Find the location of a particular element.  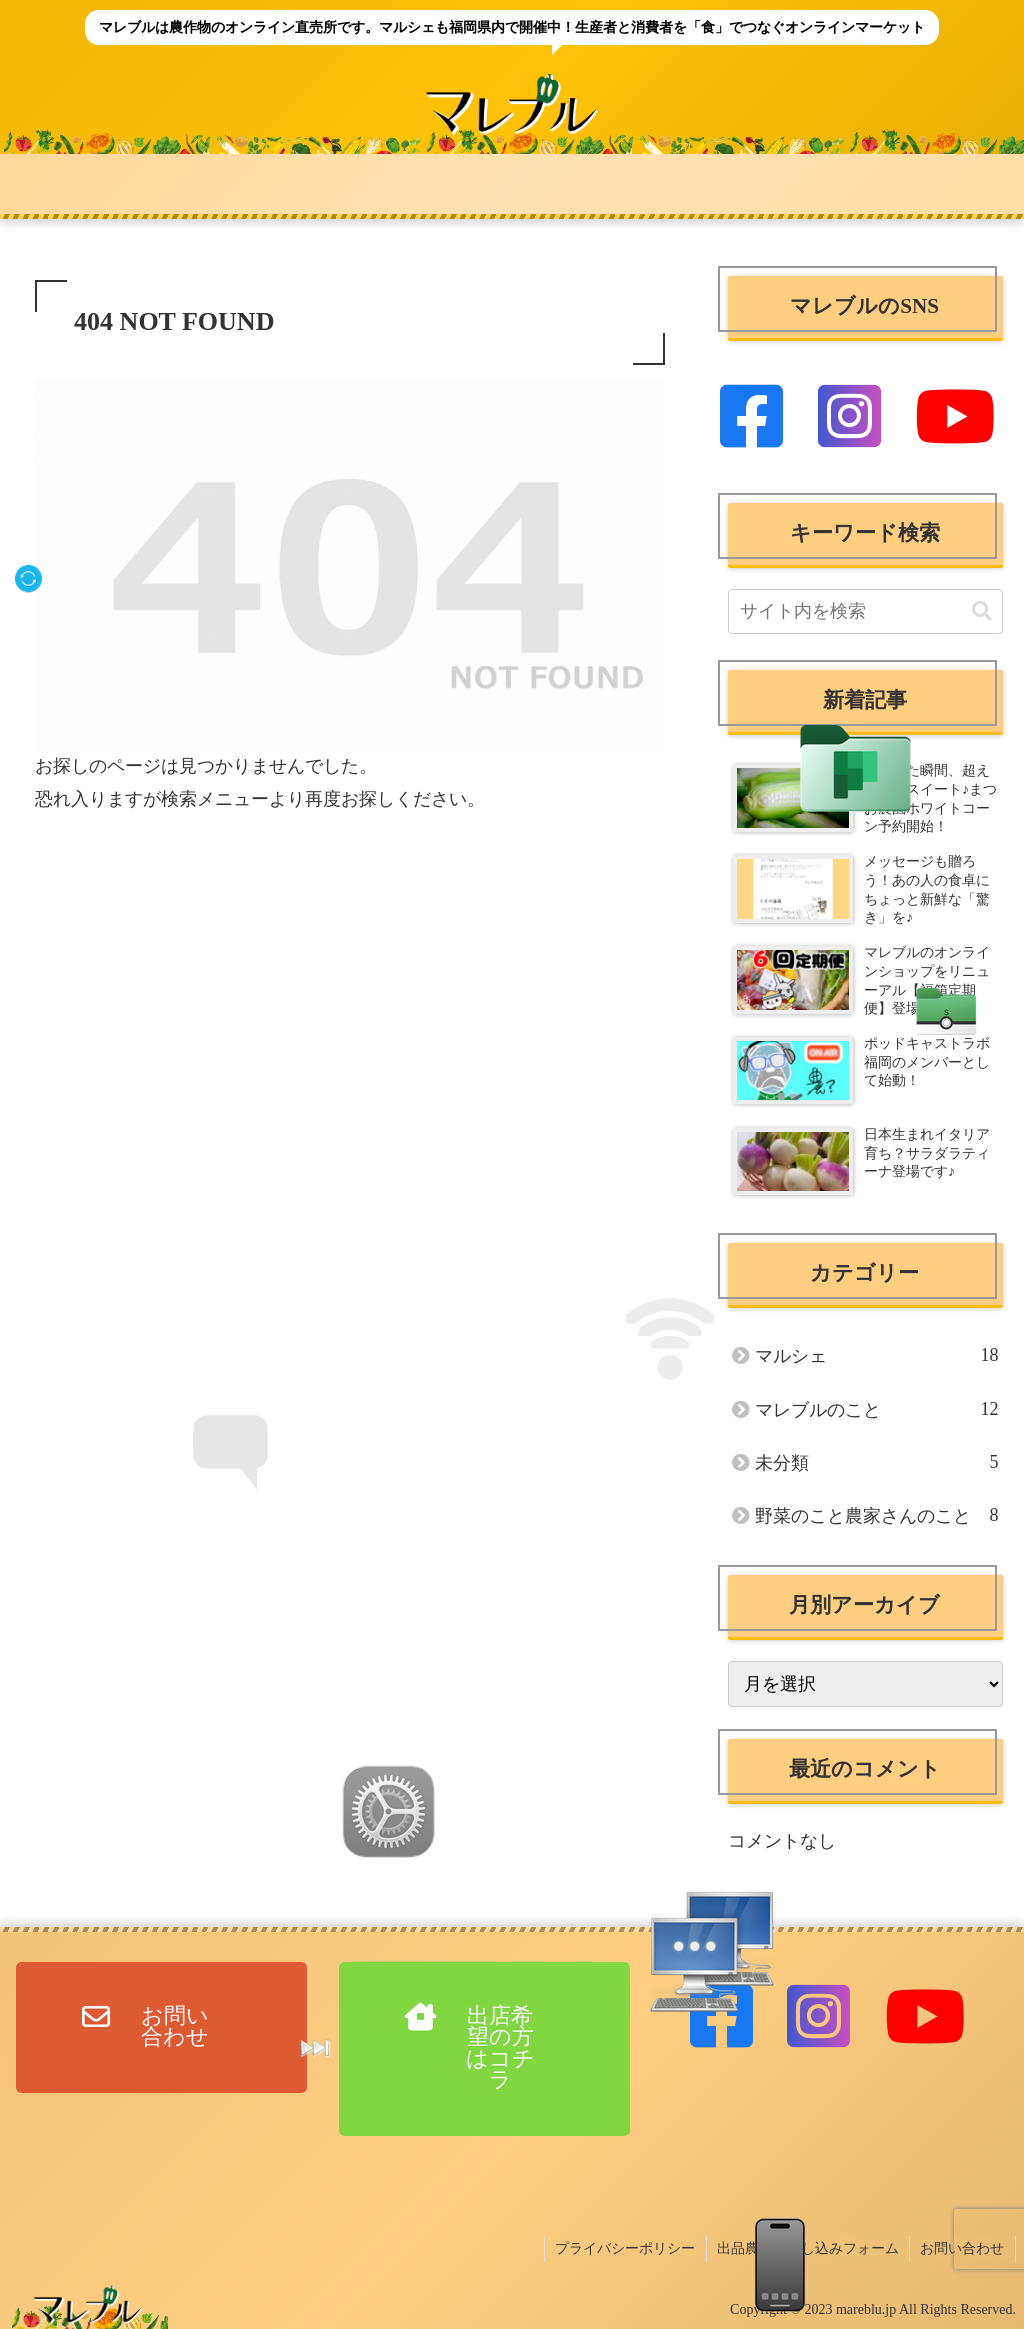

iPhone device icon is located at coordinates (780, 2265).